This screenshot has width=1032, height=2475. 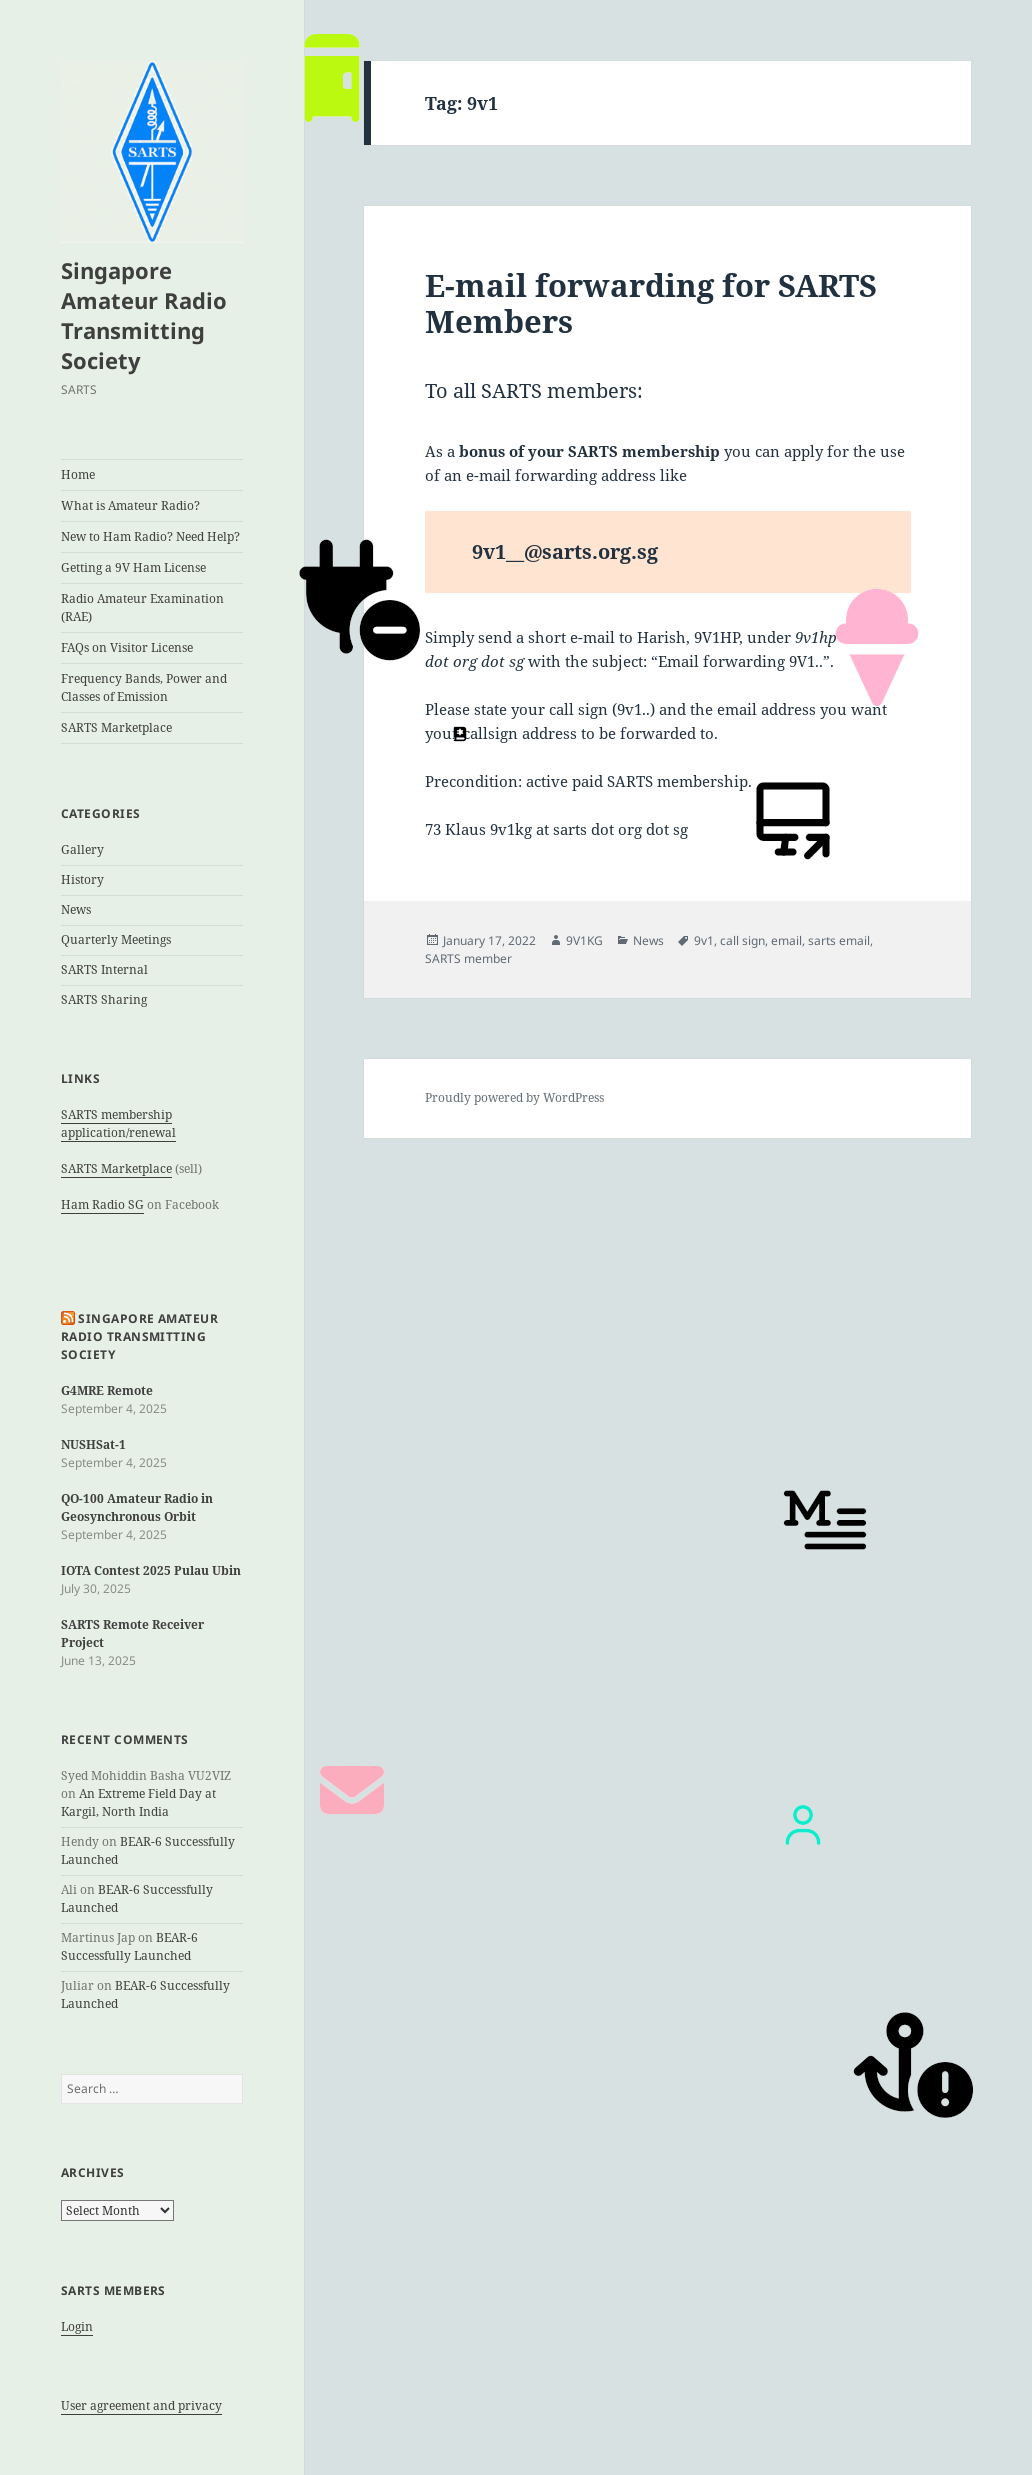 What do you see at coordinates (793, 819) in the screenshot?
I see `share content from your desktop computer` at bounding box center [793, 819].